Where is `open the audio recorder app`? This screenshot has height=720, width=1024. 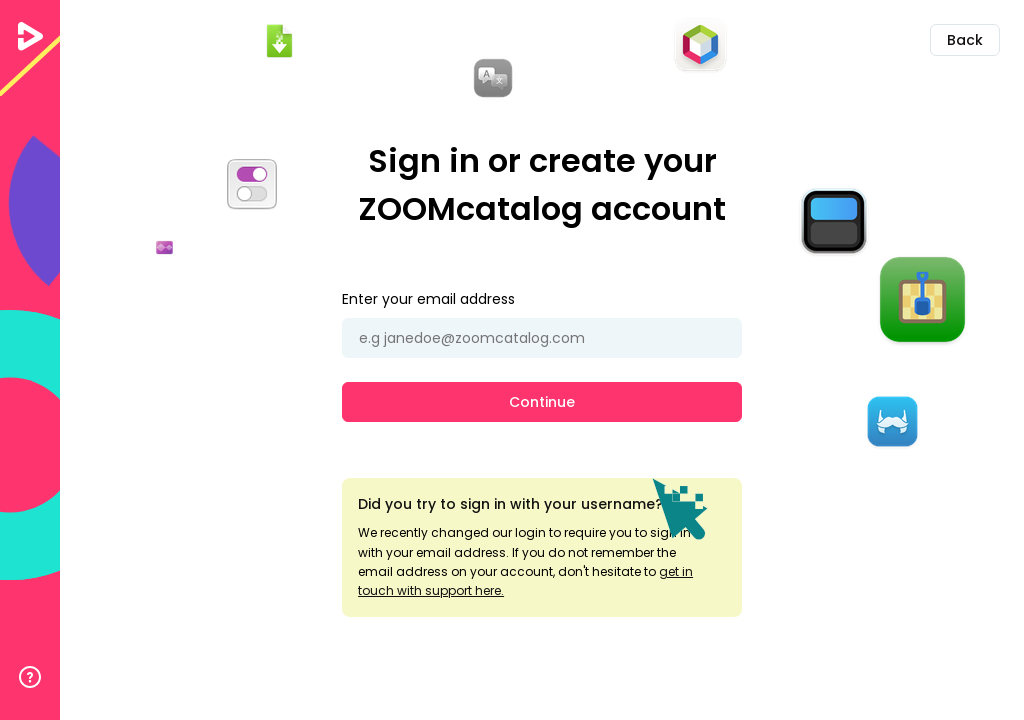
open the audio recorder app is located at coordinates (164, 247).